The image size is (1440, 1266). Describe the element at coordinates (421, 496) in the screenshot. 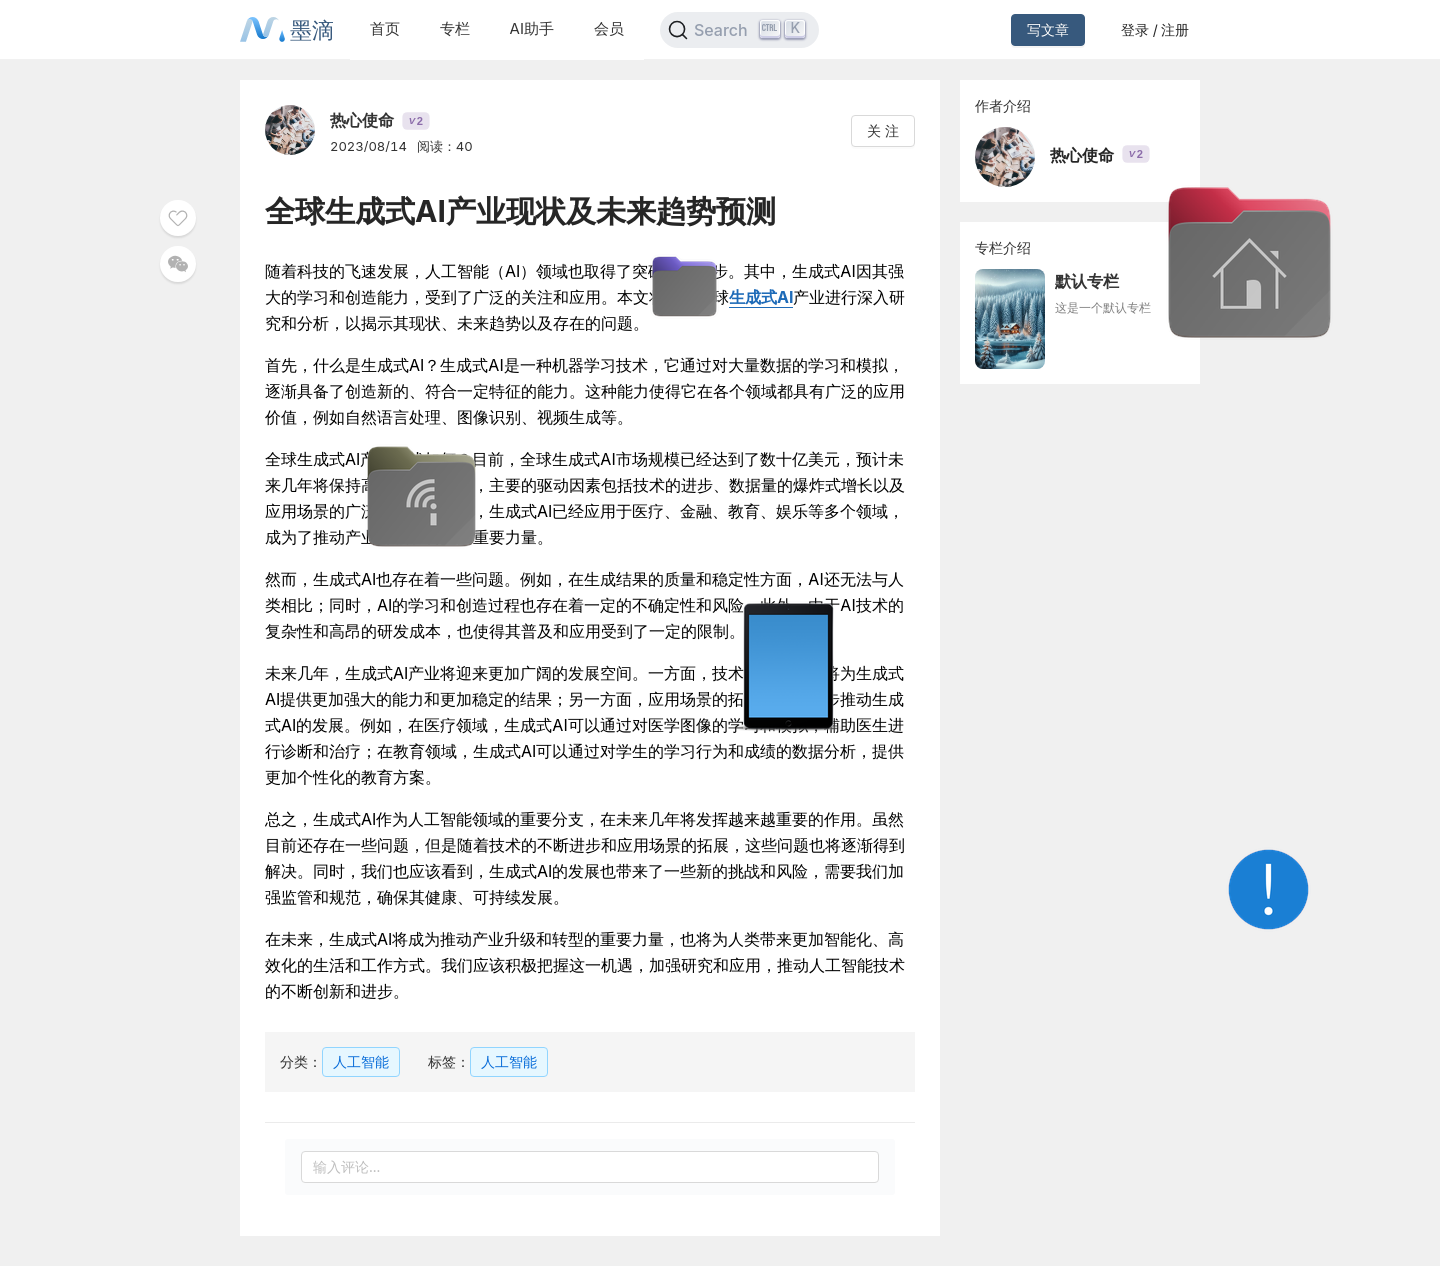

I see `open insync cloud sync folder` at that location.